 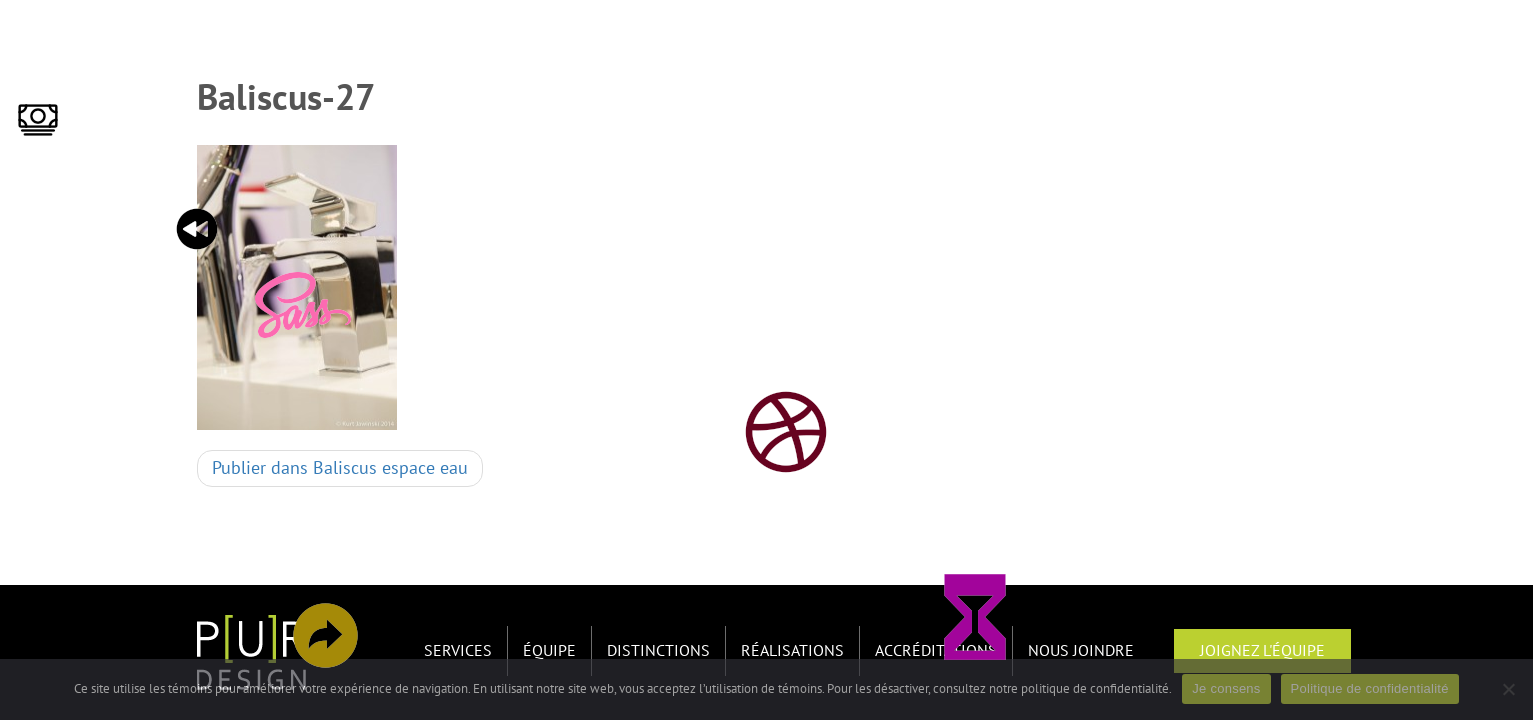 I want to click on visit dribbble profile or portfolio, so click(x=786, y=432).